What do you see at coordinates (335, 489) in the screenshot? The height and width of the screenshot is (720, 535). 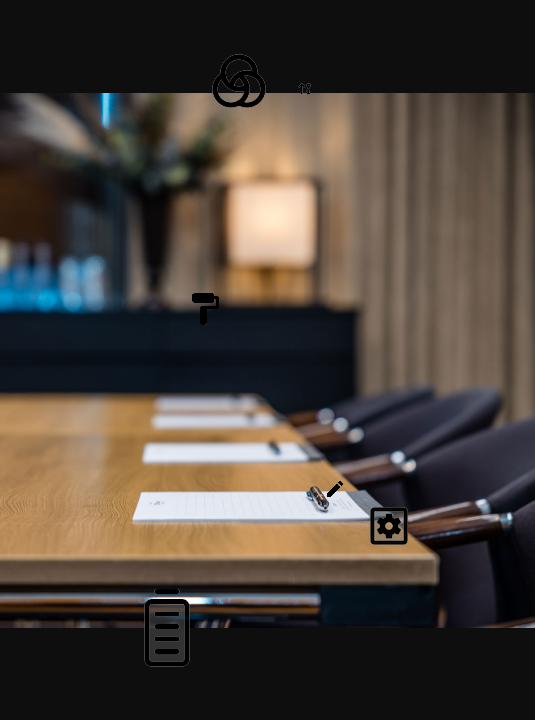 I see `edit this item` at bounding box center [335, 489].